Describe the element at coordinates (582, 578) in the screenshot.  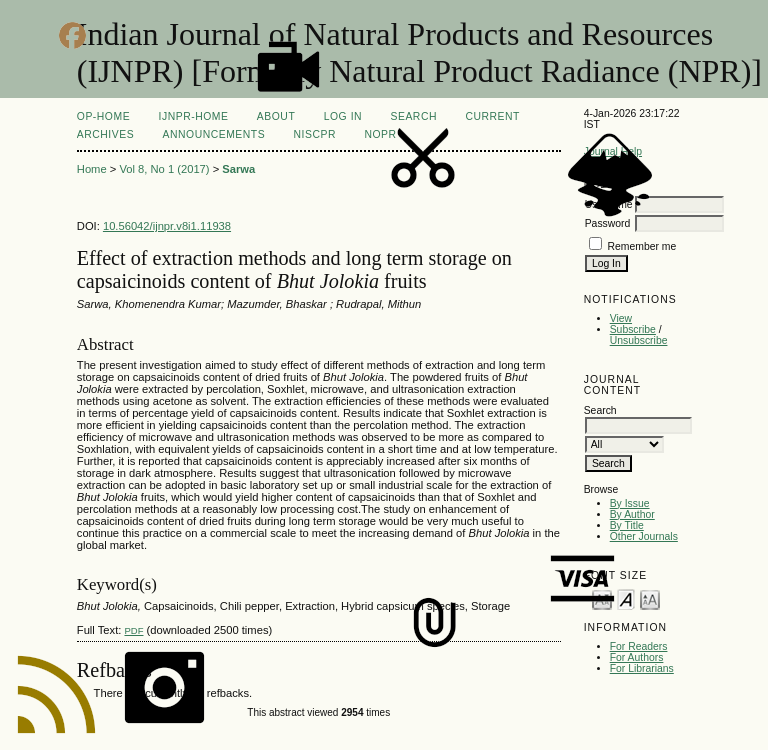
I see `visa card accepted as payment method` at that location.